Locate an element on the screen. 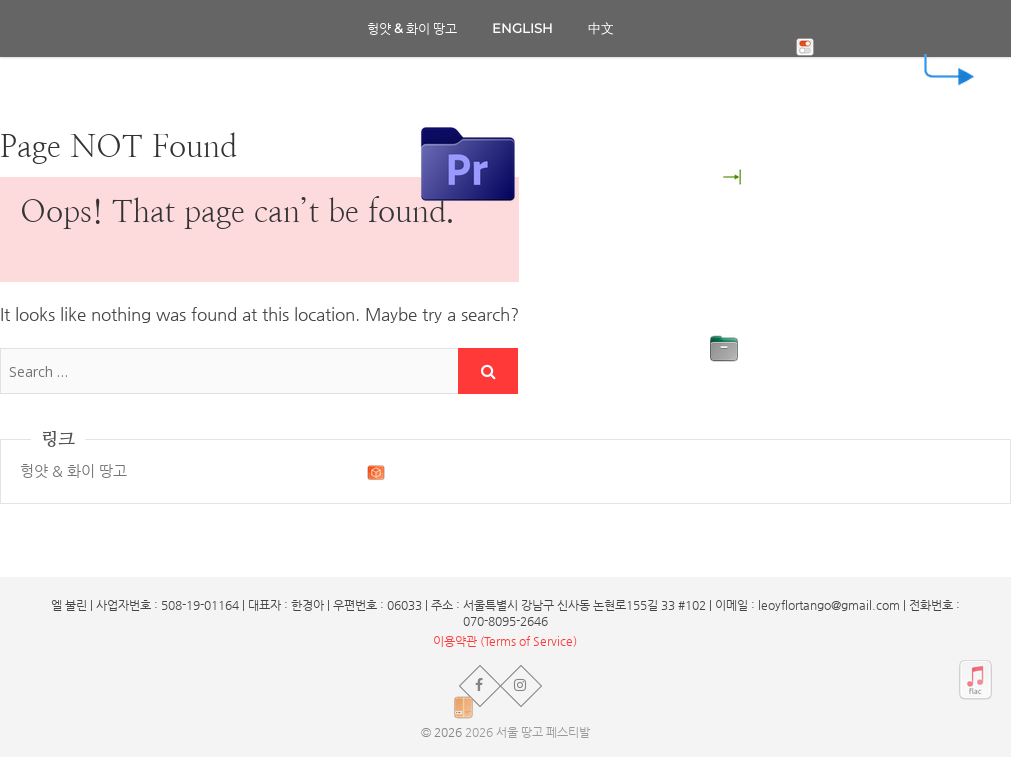 The height and width of the screenshot is (757, 1011). forward an email message is located at coordinates (950, 66).